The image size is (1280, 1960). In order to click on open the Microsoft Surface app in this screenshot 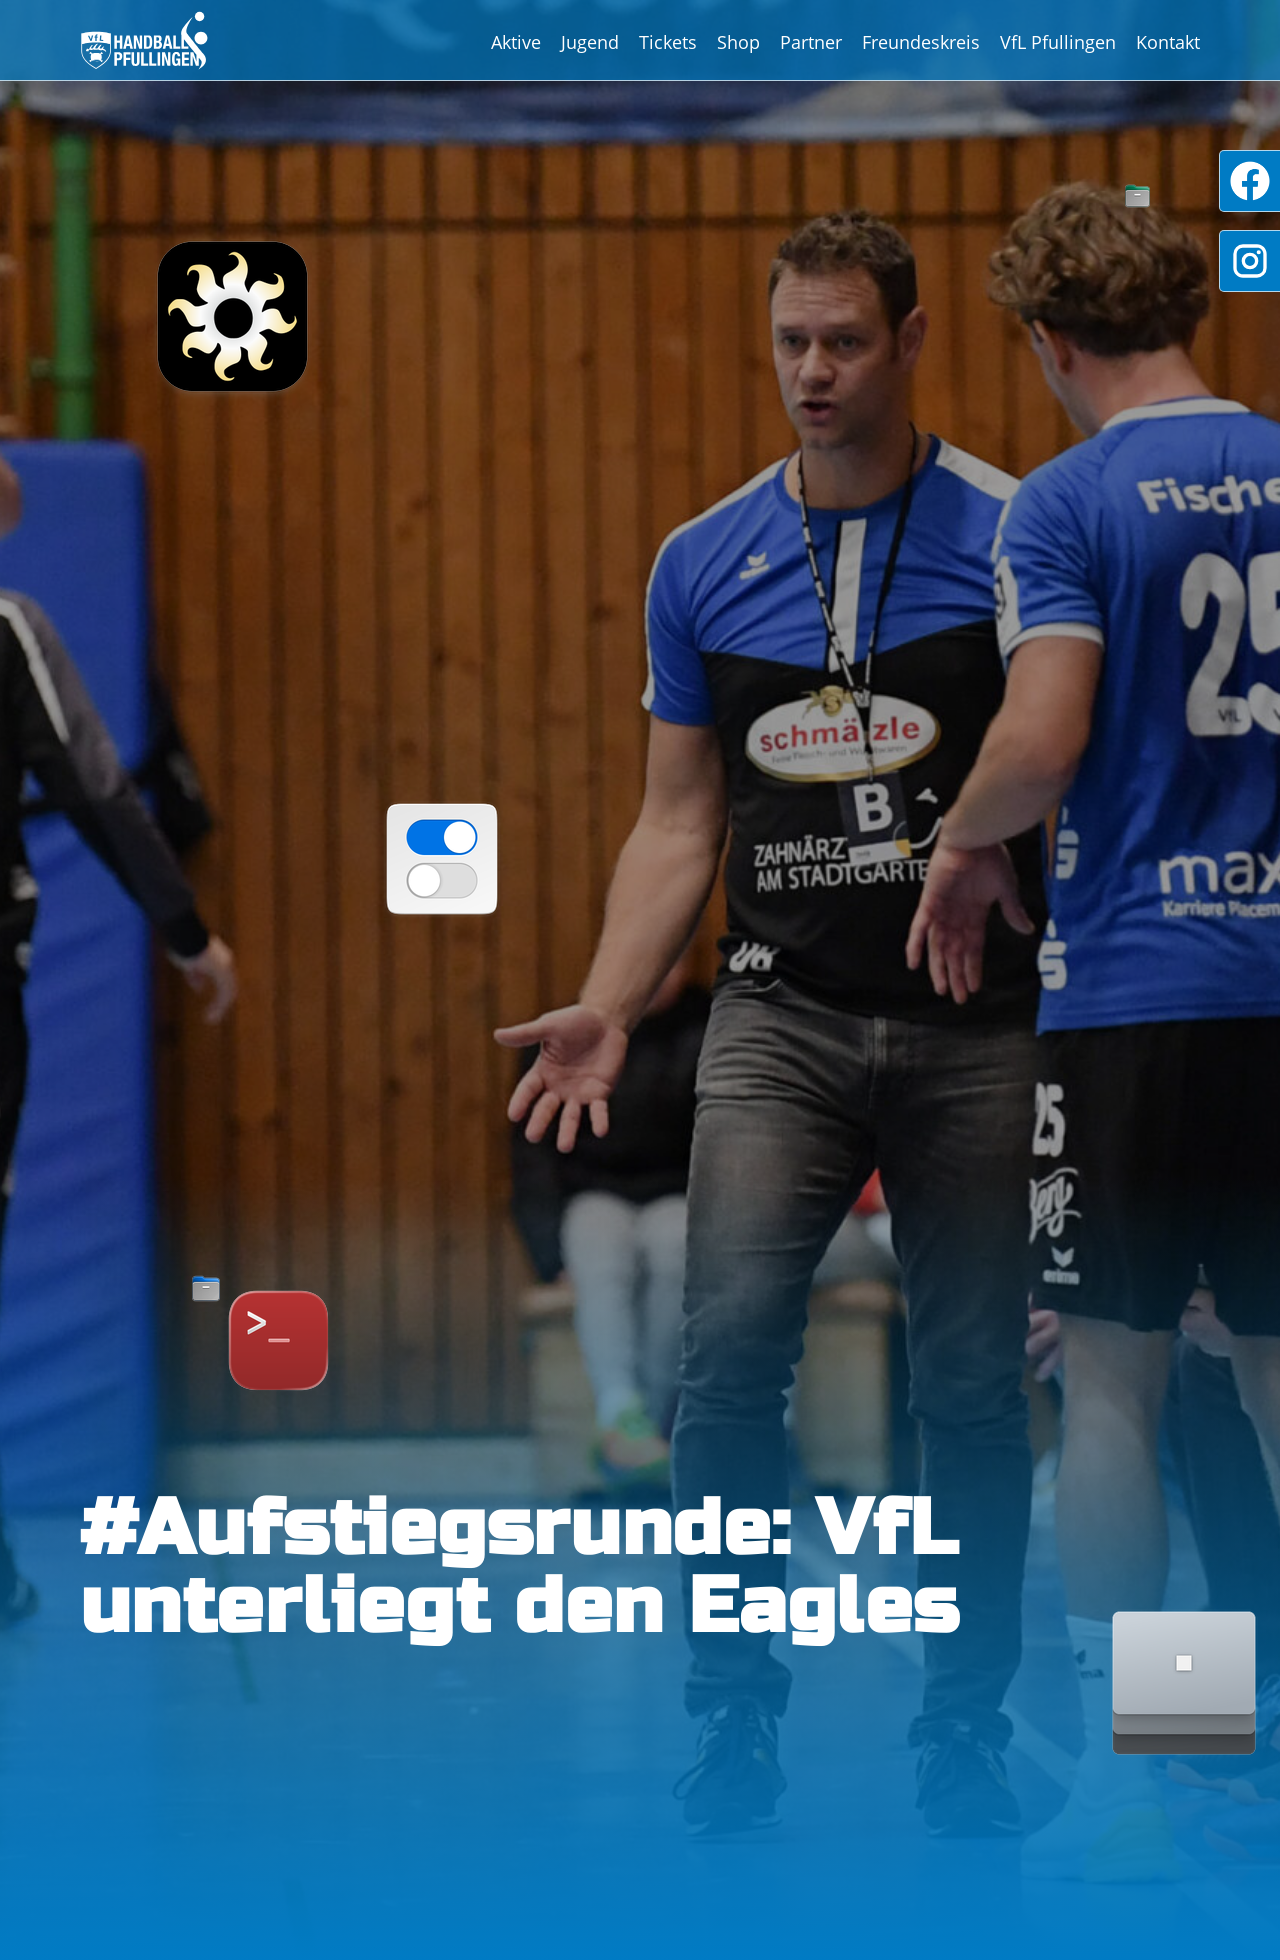, I will do `click(1184, 1683)`.